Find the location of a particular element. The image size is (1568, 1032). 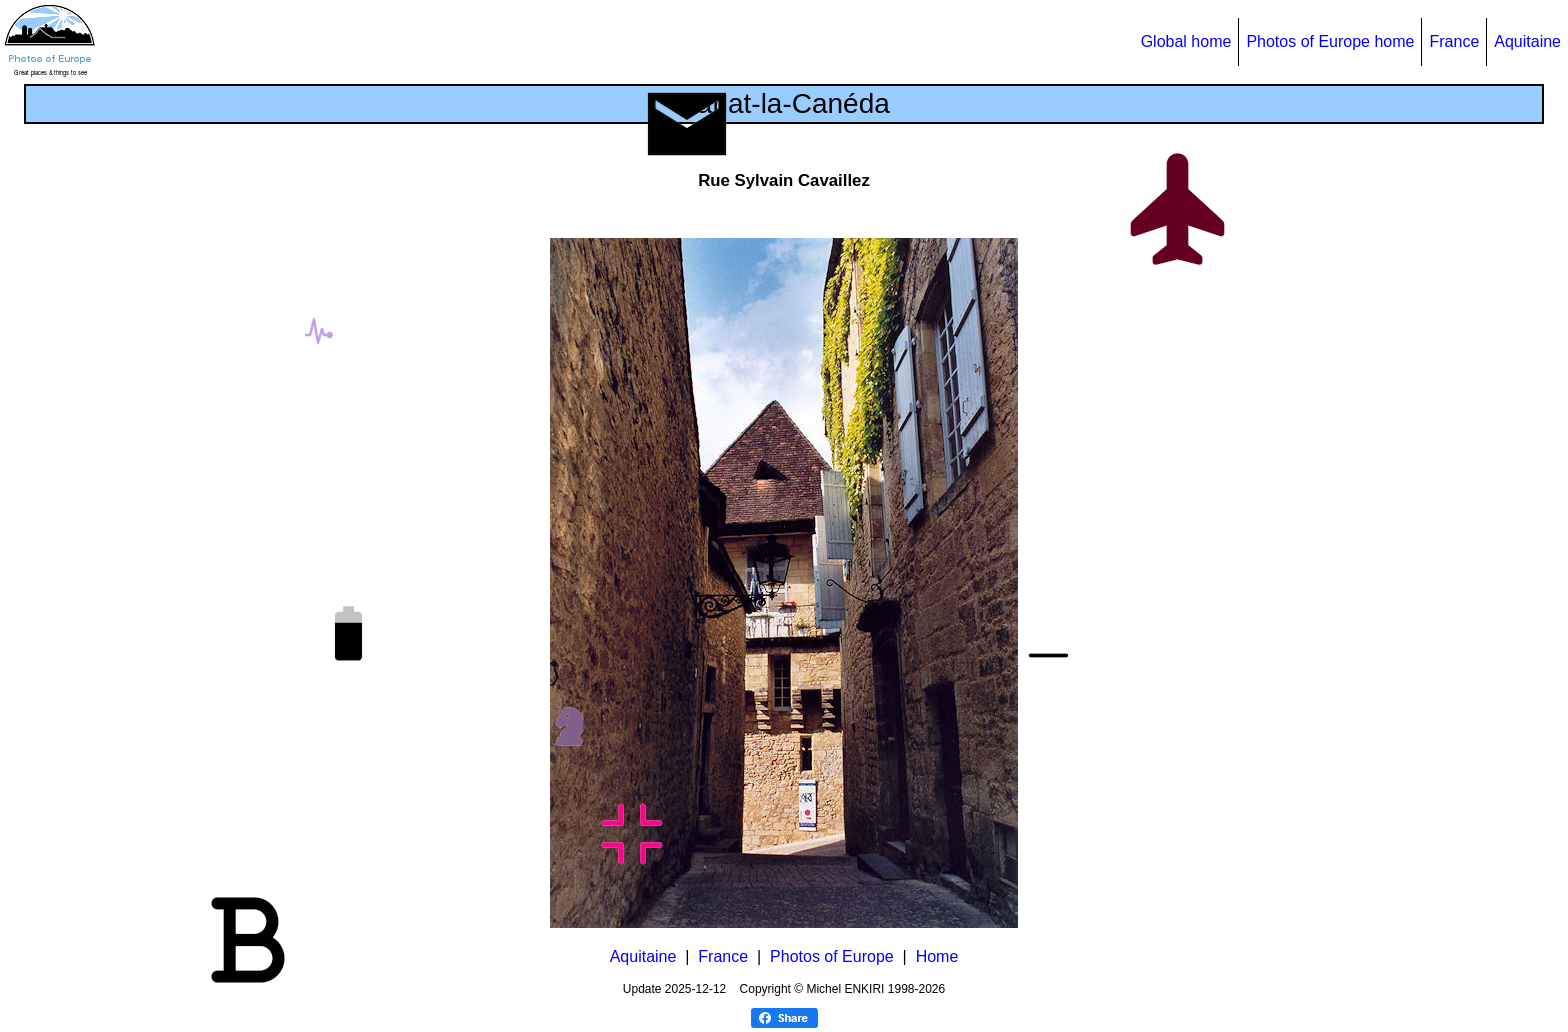

apply bold formatting to selected text is located at coordinates (248, 940).